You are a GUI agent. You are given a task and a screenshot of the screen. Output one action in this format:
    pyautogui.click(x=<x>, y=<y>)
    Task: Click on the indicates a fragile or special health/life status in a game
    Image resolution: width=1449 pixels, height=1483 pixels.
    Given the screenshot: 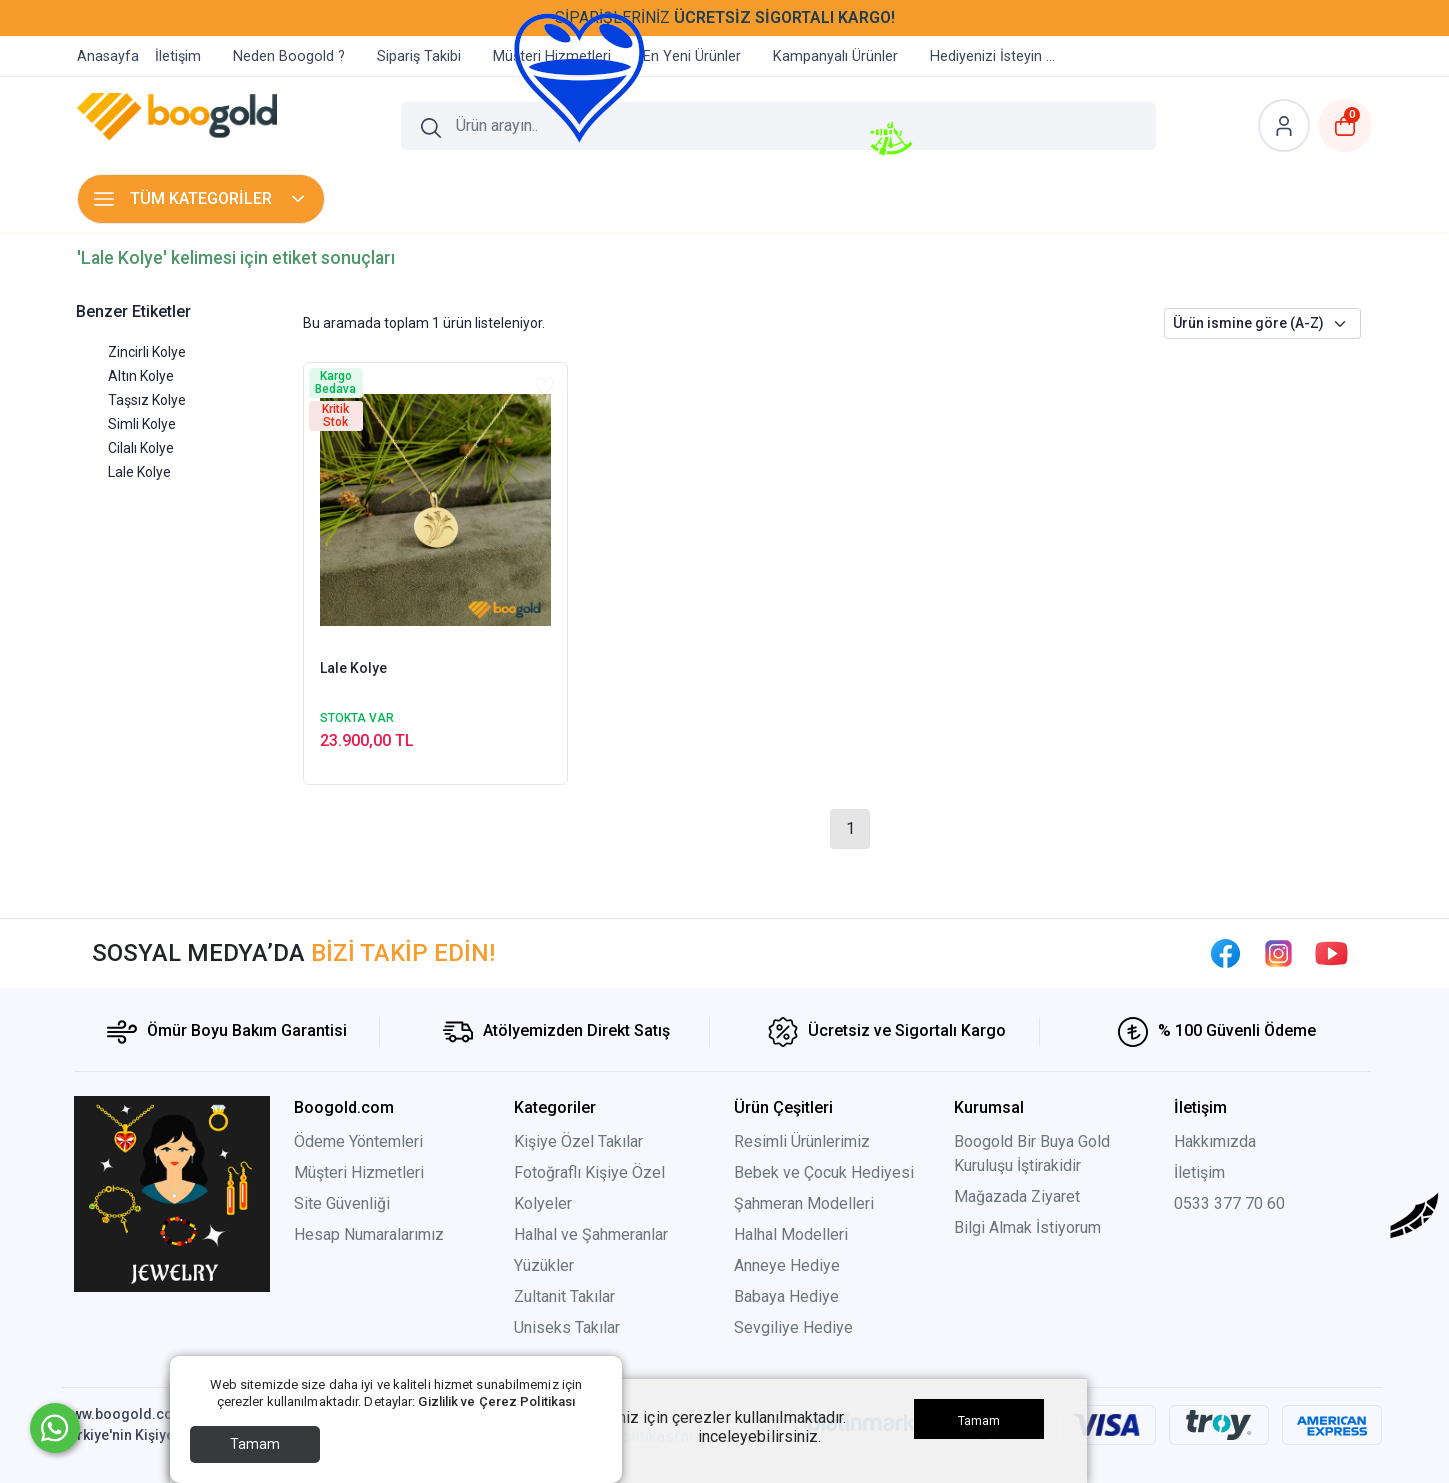 What is the action you would take?
    pyautogui.click(x=578, y=77)
    